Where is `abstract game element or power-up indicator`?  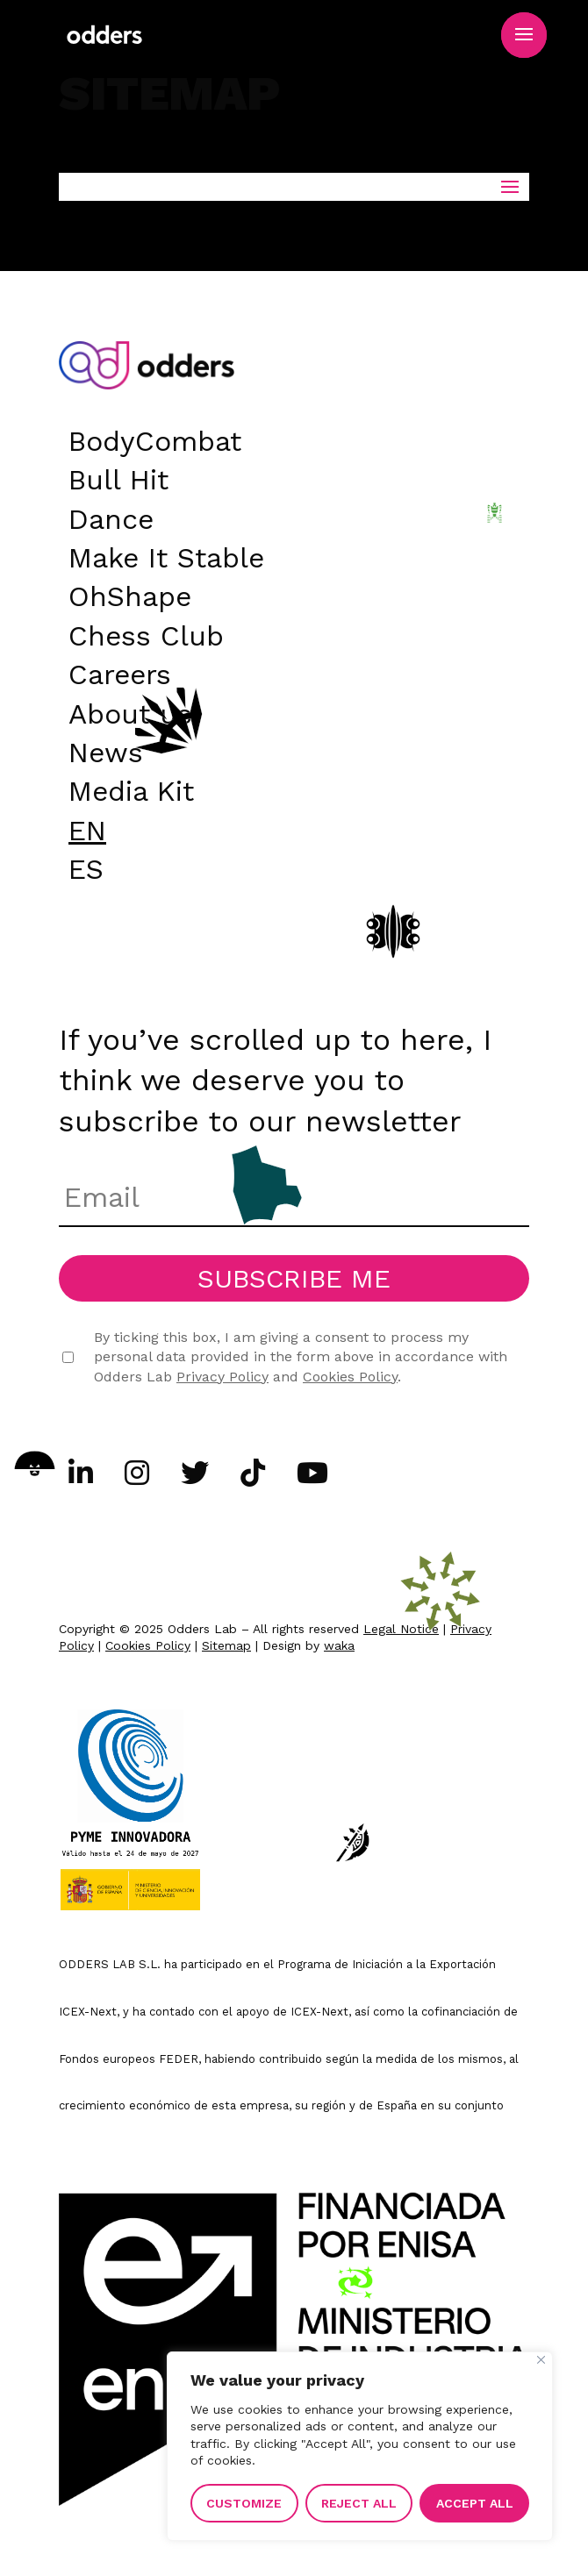
abstract game element or power-up indicator is located at coordinates (393, 931).